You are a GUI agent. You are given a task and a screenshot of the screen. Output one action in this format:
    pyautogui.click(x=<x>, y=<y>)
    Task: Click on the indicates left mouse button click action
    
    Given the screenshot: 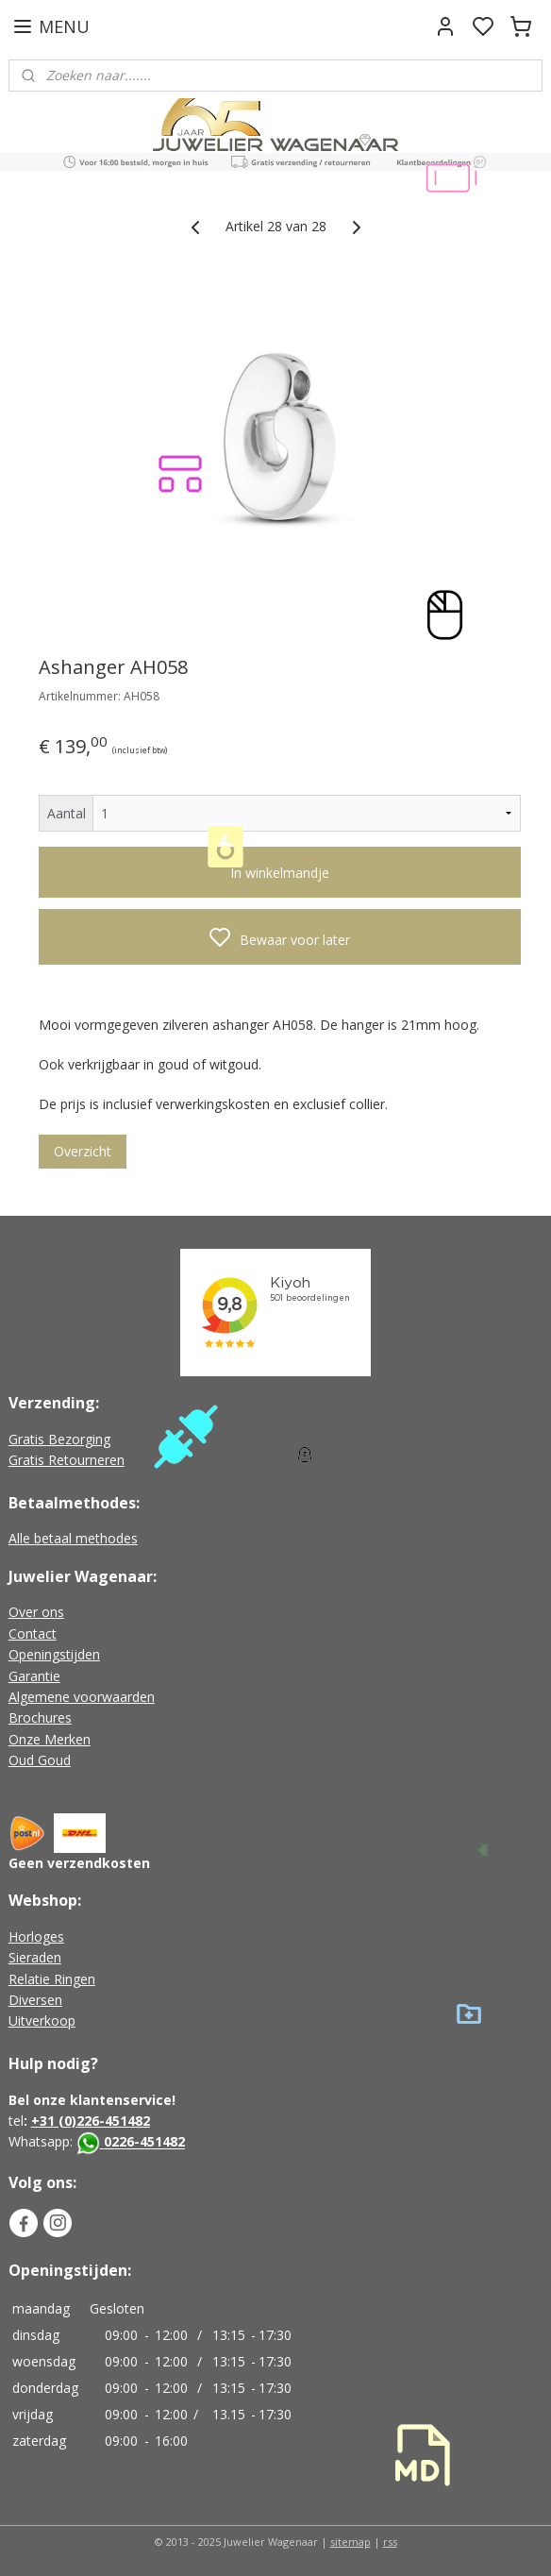 What is the action you would take?
    pyautogui.click(x=444, y=615)
    